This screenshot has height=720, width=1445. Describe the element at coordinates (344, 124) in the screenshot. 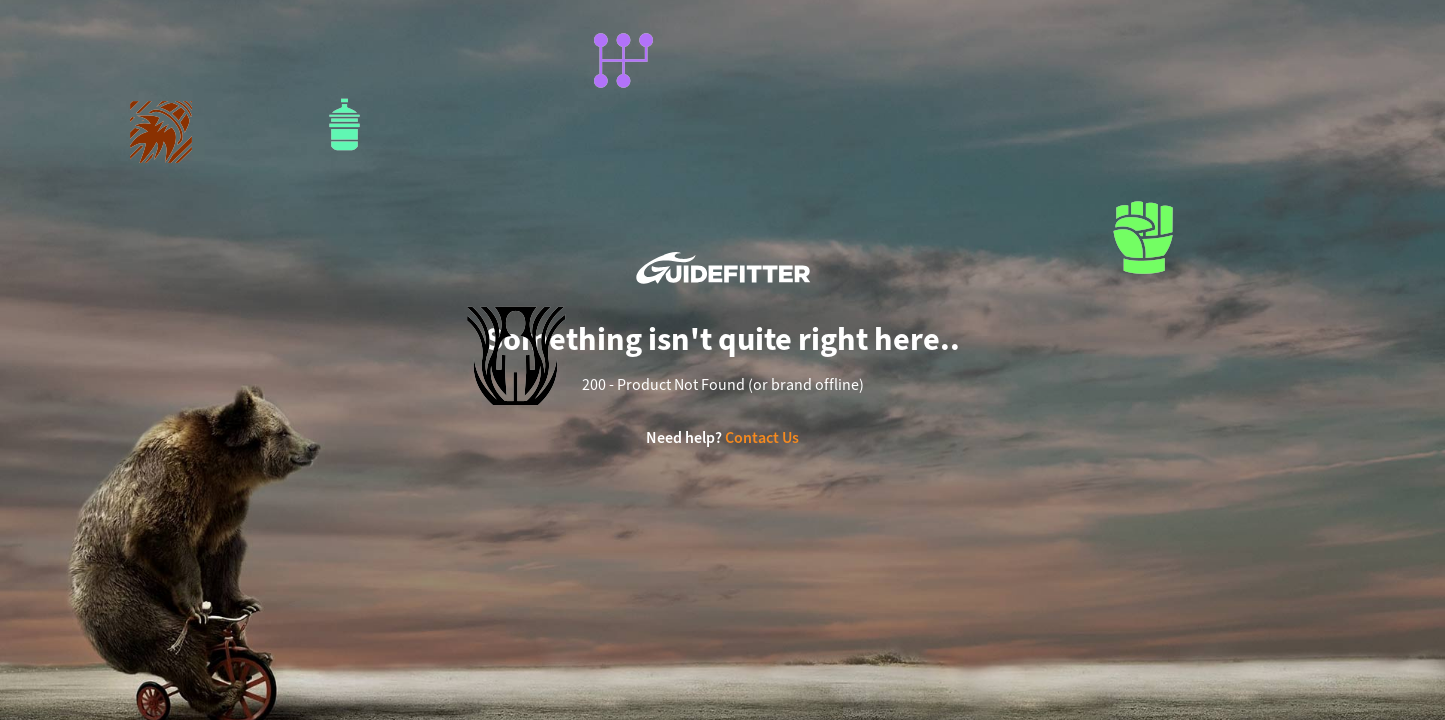

I see `track water intake or hydration` at that location.